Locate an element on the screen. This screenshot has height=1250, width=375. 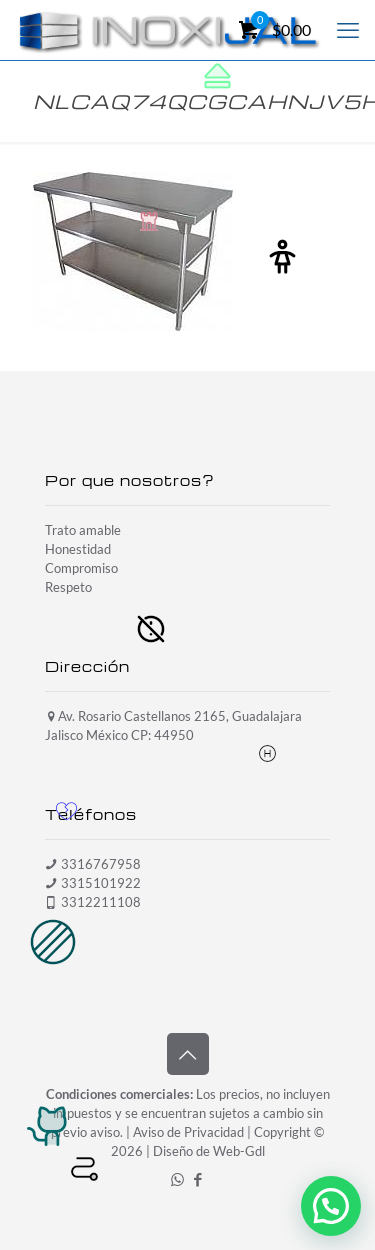
access castle or fortress-themed game content is located at coordinates (149, 221).